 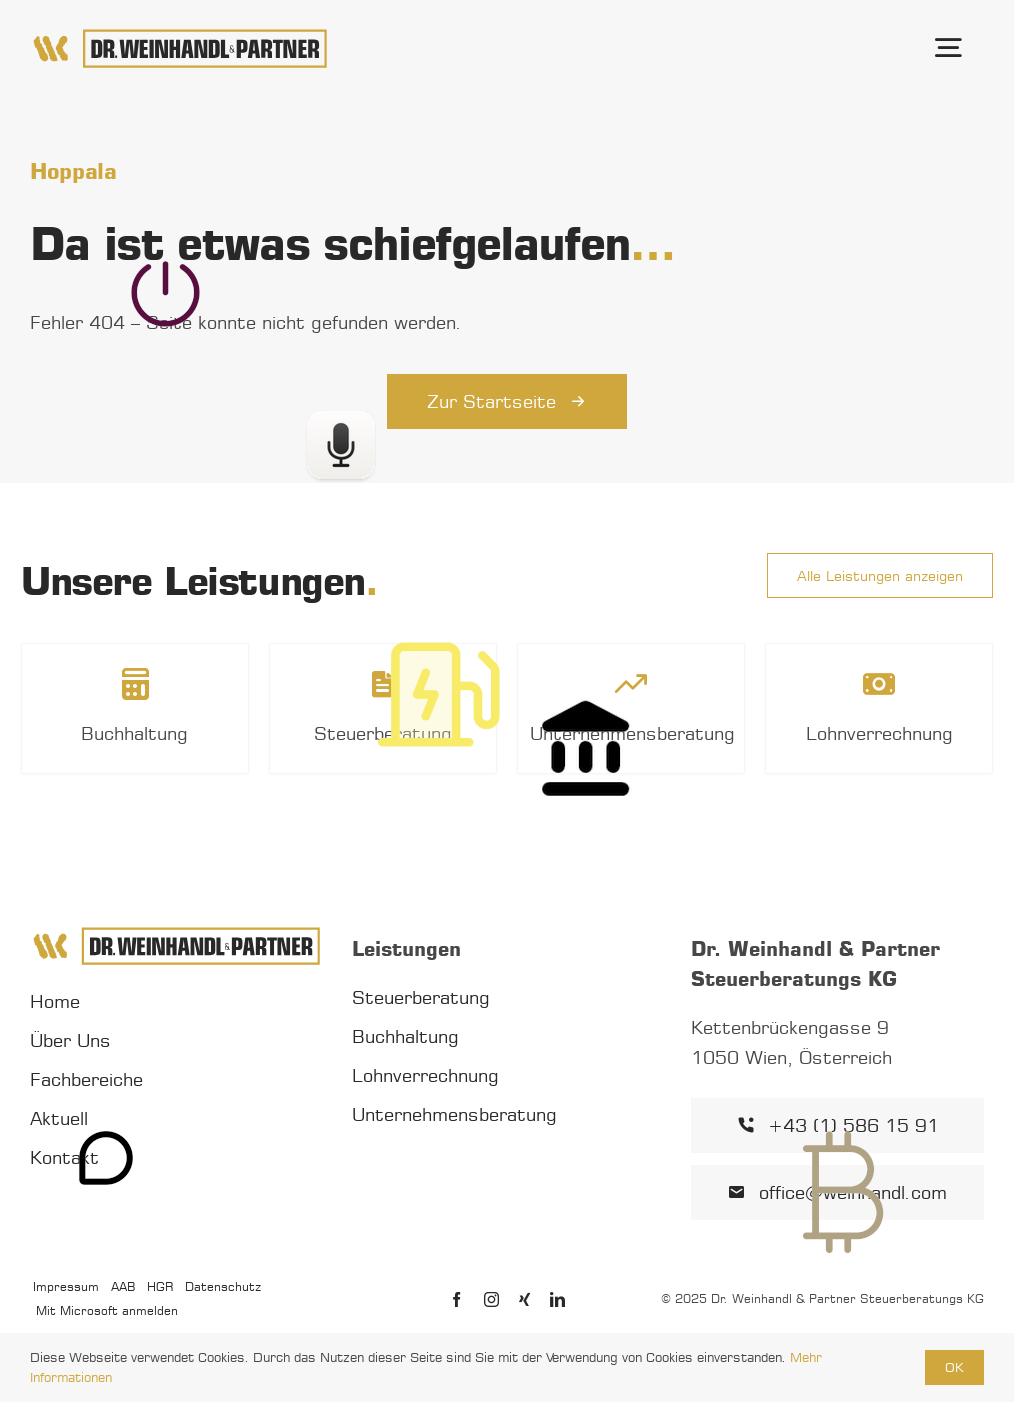 I want to click on access bank or financial account, so click(x=588, y=750).